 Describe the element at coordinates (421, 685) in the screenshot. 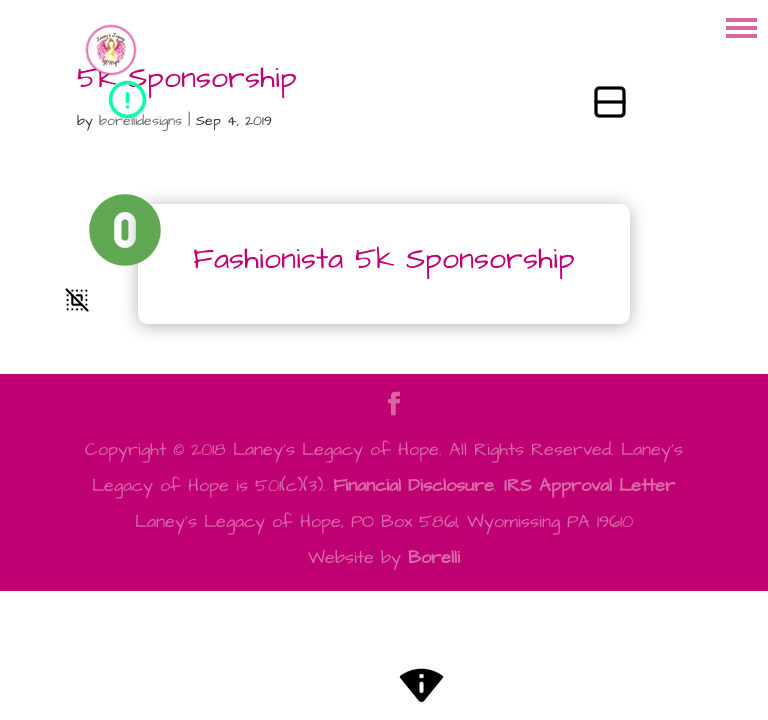

I see `scan for available wifi networks` at that location.